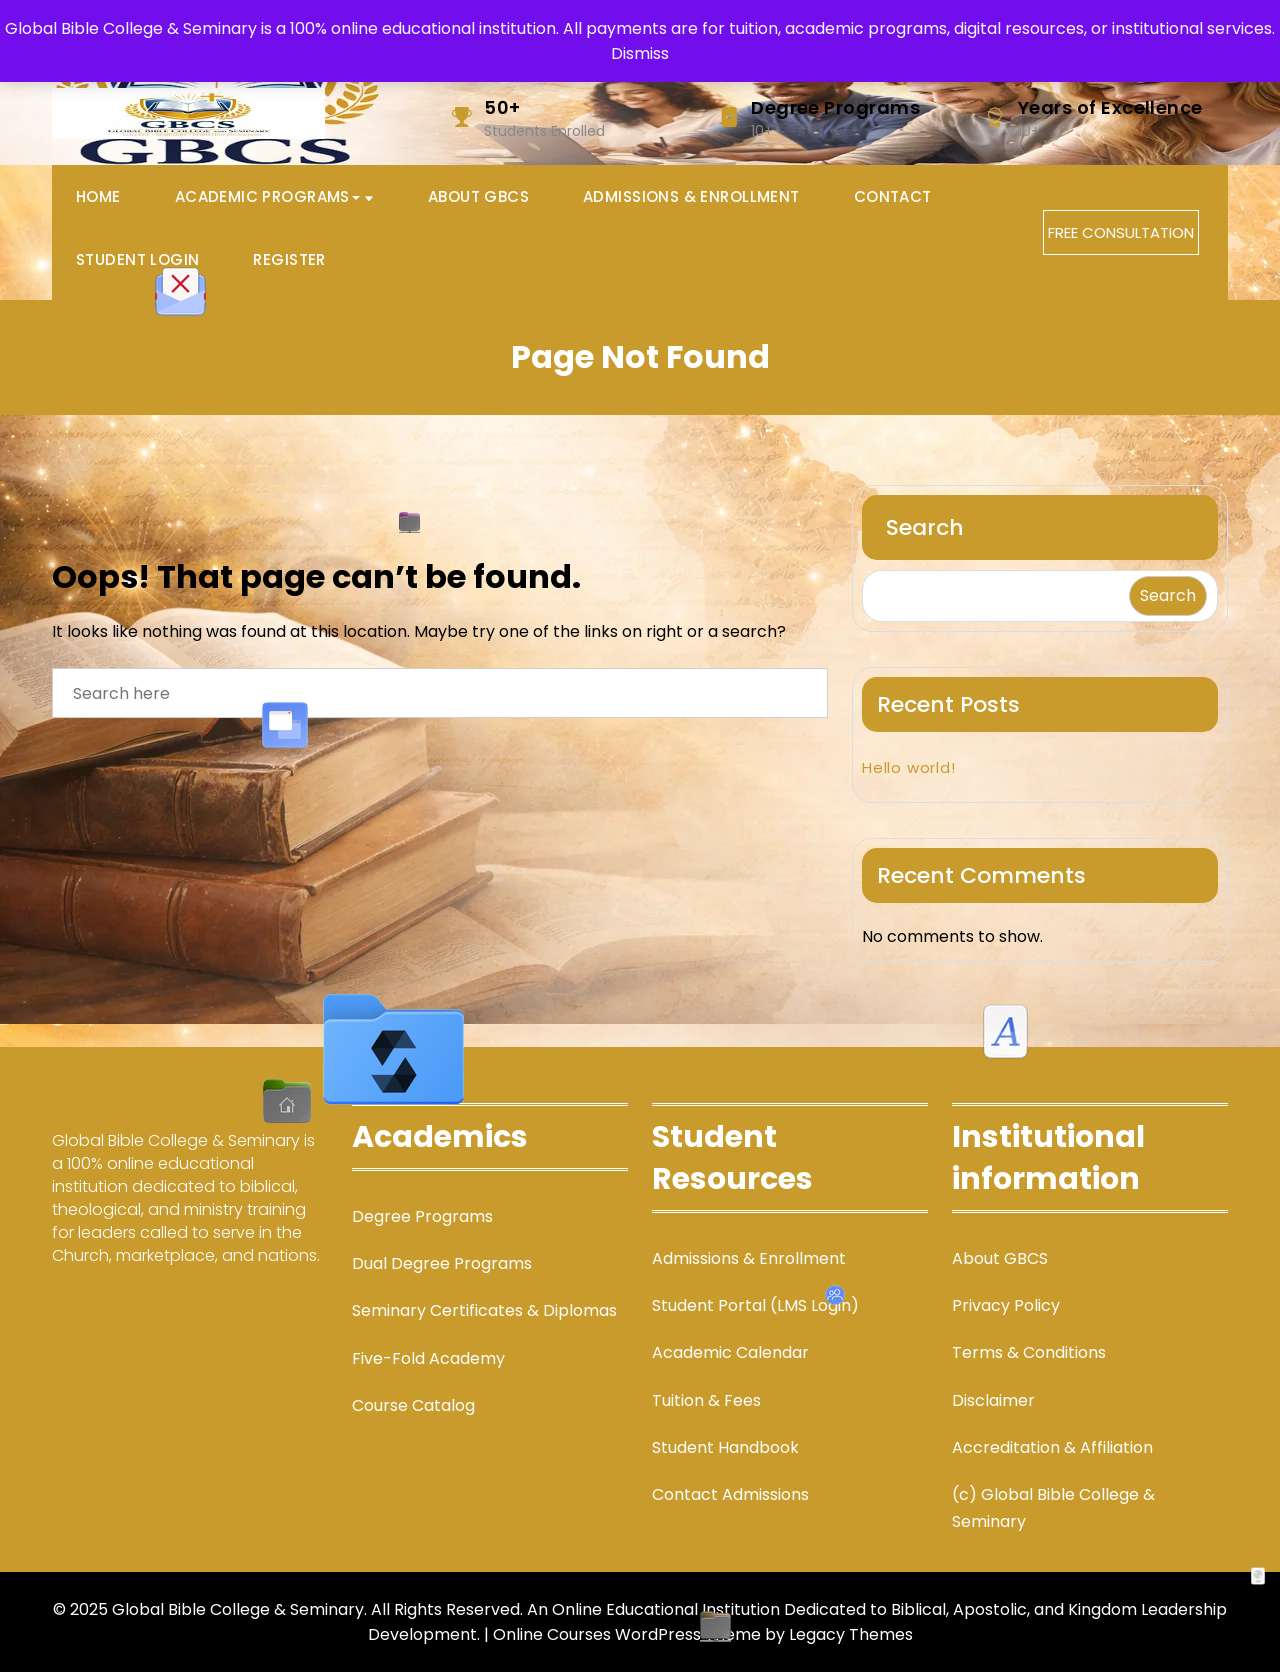 Image resolution: width=1280 pixels, height=1672 pixels. I want to click on manage startup applications and session settings, so click(285, 725).